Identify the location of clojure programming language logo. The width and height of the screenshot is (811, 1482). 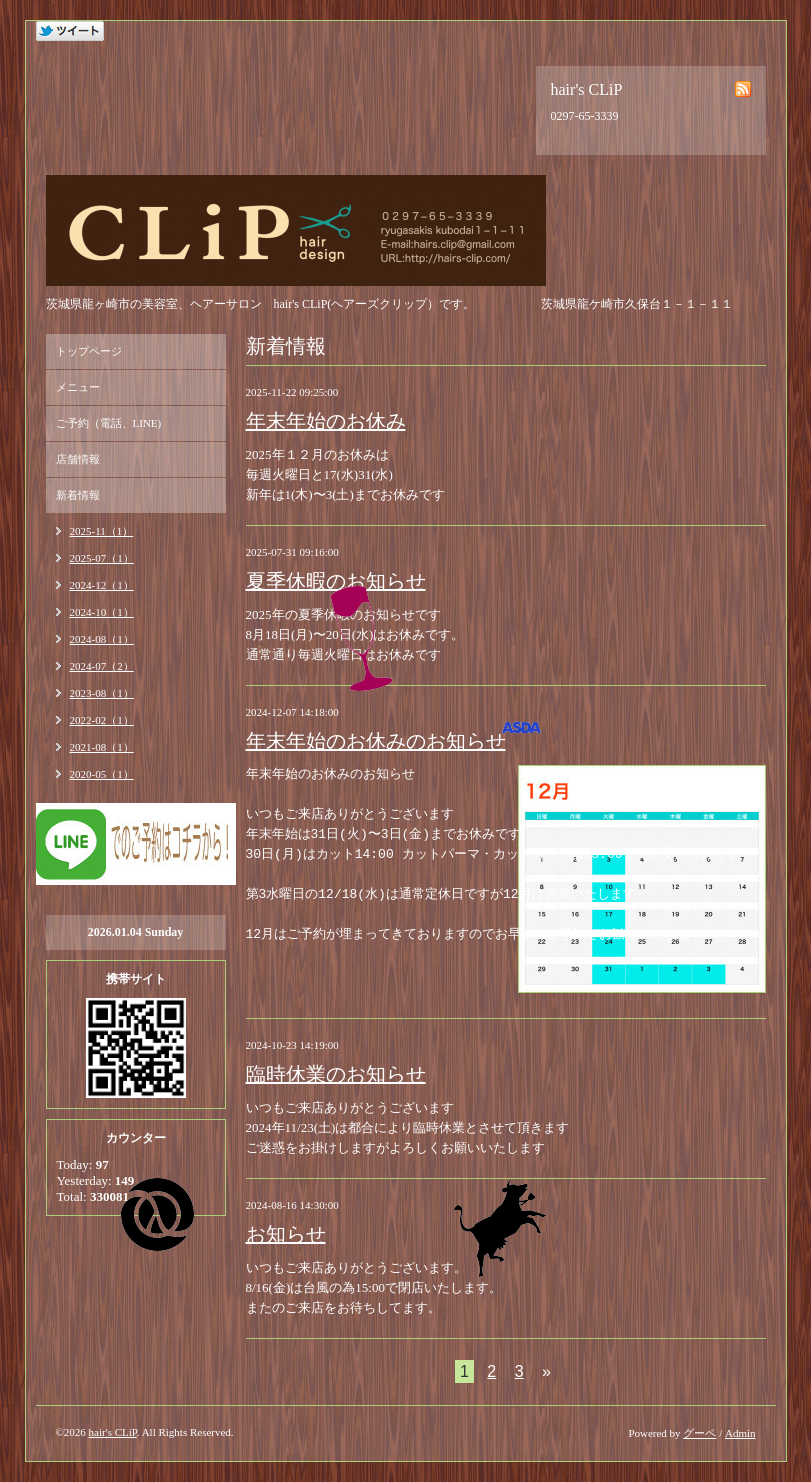
(157, 1214).